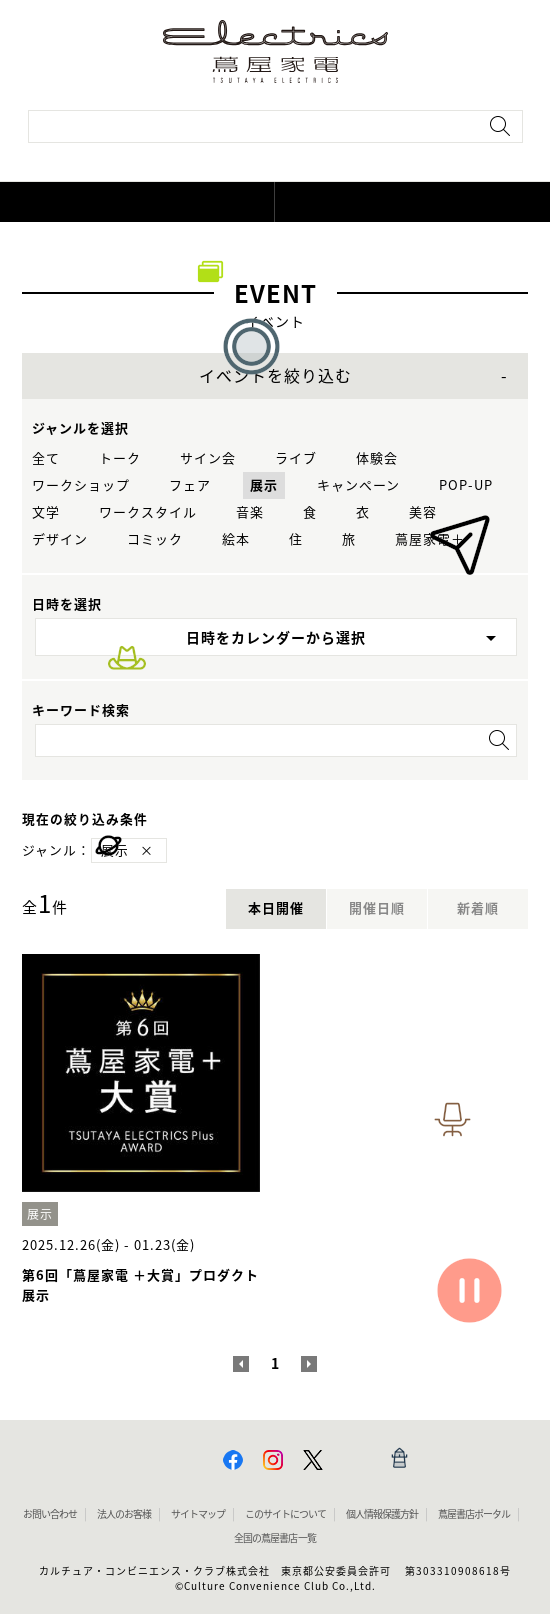  What do you see at coordinates (251, 346) in the screenshot?
I see `start recording audio or video` at bounding box center [251, 346].